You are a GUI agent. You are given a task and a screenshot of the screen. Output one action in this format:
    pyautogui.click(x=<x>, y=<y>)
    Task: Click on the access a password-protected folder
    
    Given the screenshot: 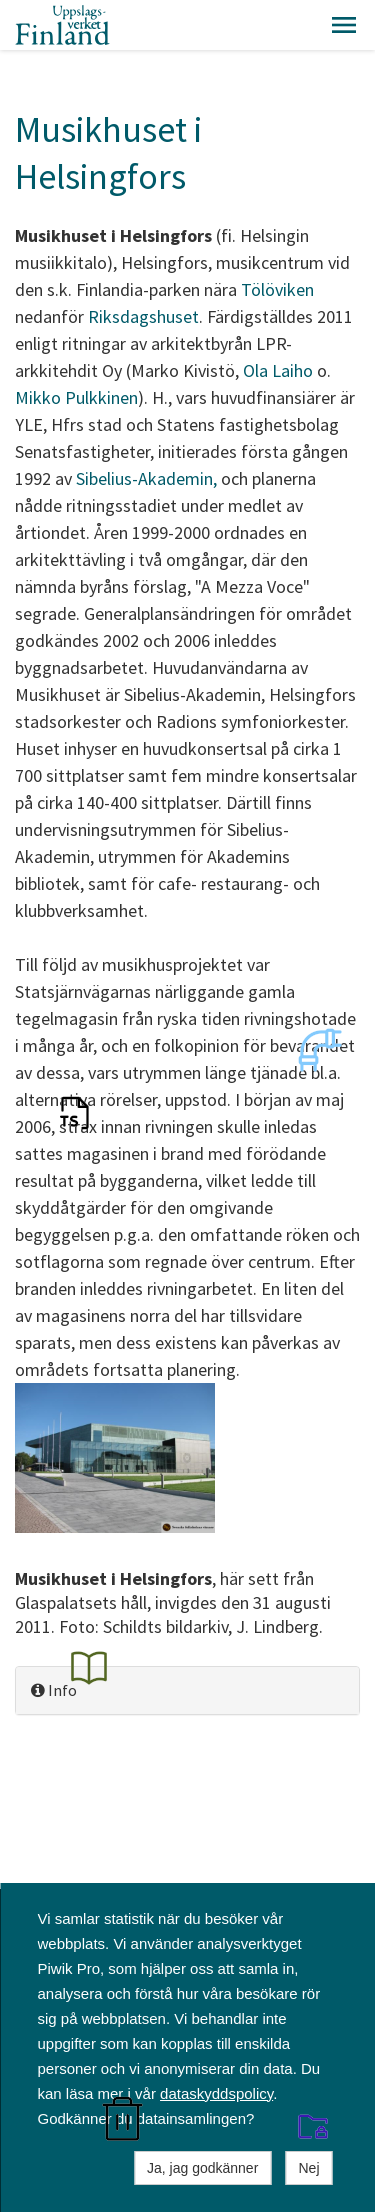 What is the action you would take?
    pyautogui.click(x=313, y=2126)
    